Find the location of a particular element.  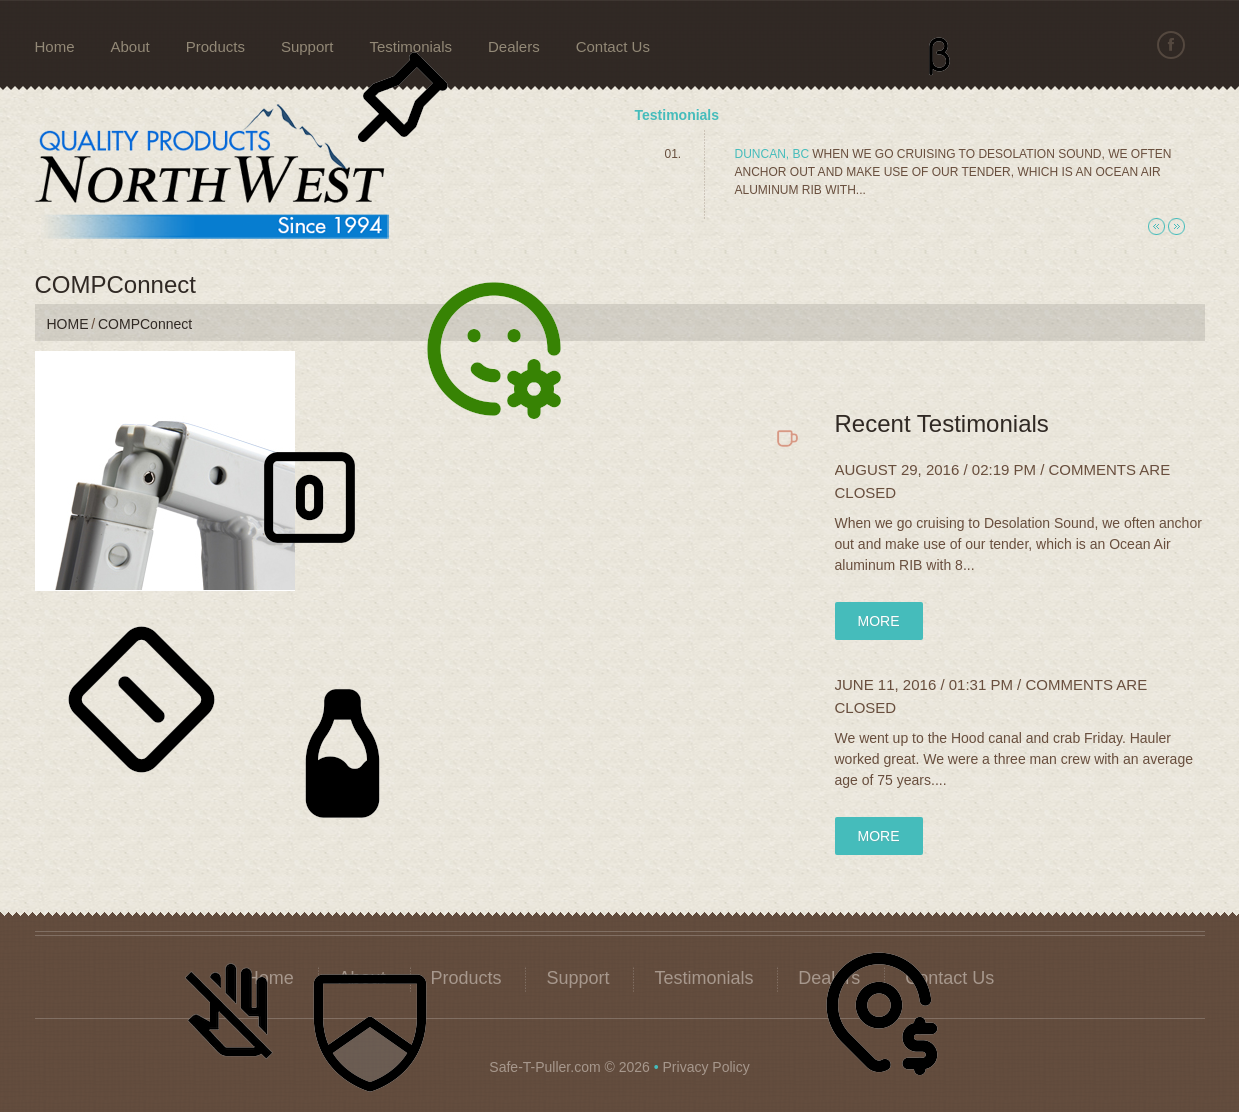

do not touch or interact with this item is located at coordinates (232, 1012).